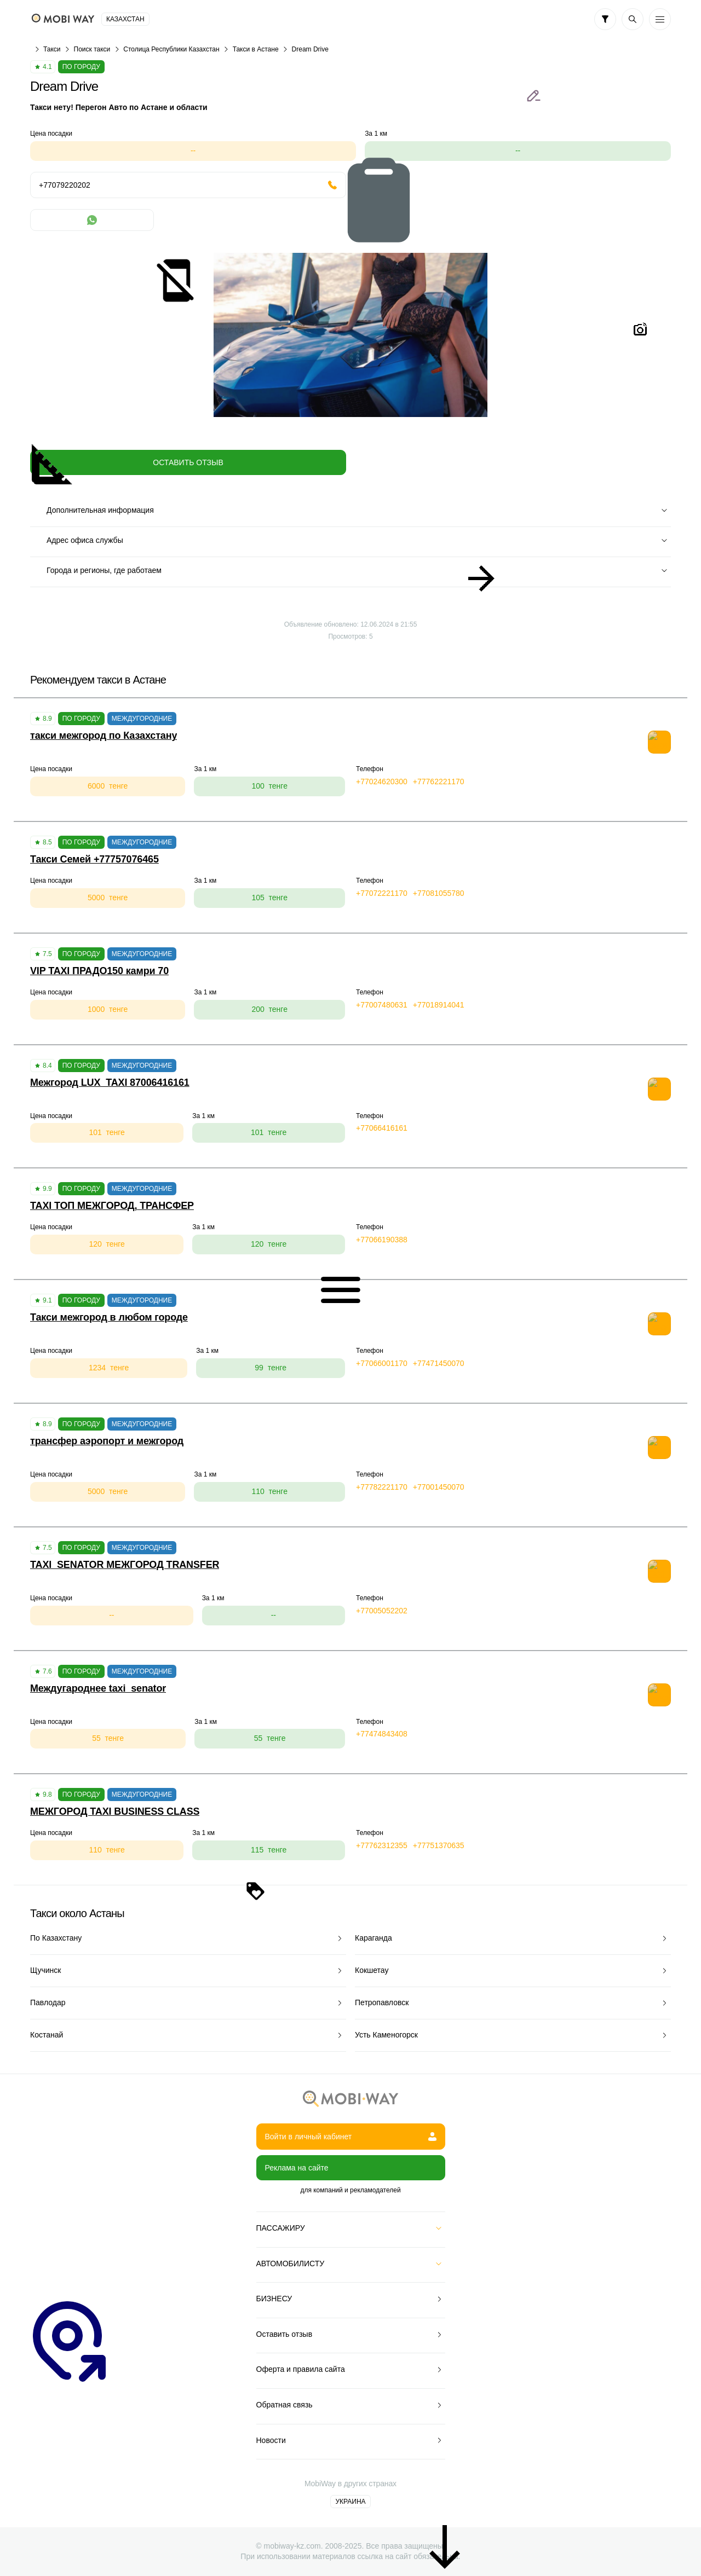 Image resolution: width=701 pixels, height=2576 pixels. What do you see at coordinates (52, 464) in the screenshot?
I see `measure area or dimensions` at bounding box center [52, 464].